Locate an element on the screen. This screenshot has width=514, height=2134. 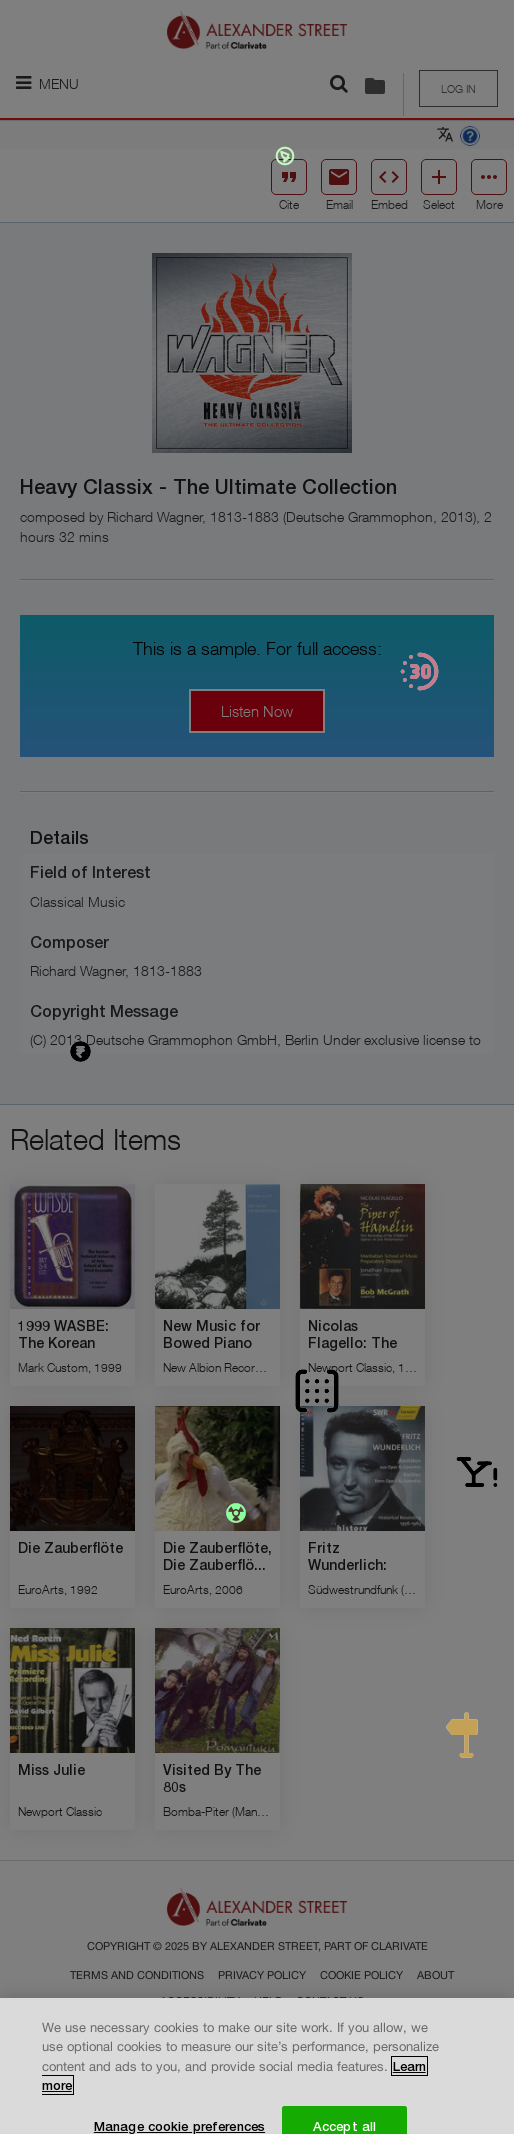
navigate to previous step or section is located at coordinates (462, 1735).